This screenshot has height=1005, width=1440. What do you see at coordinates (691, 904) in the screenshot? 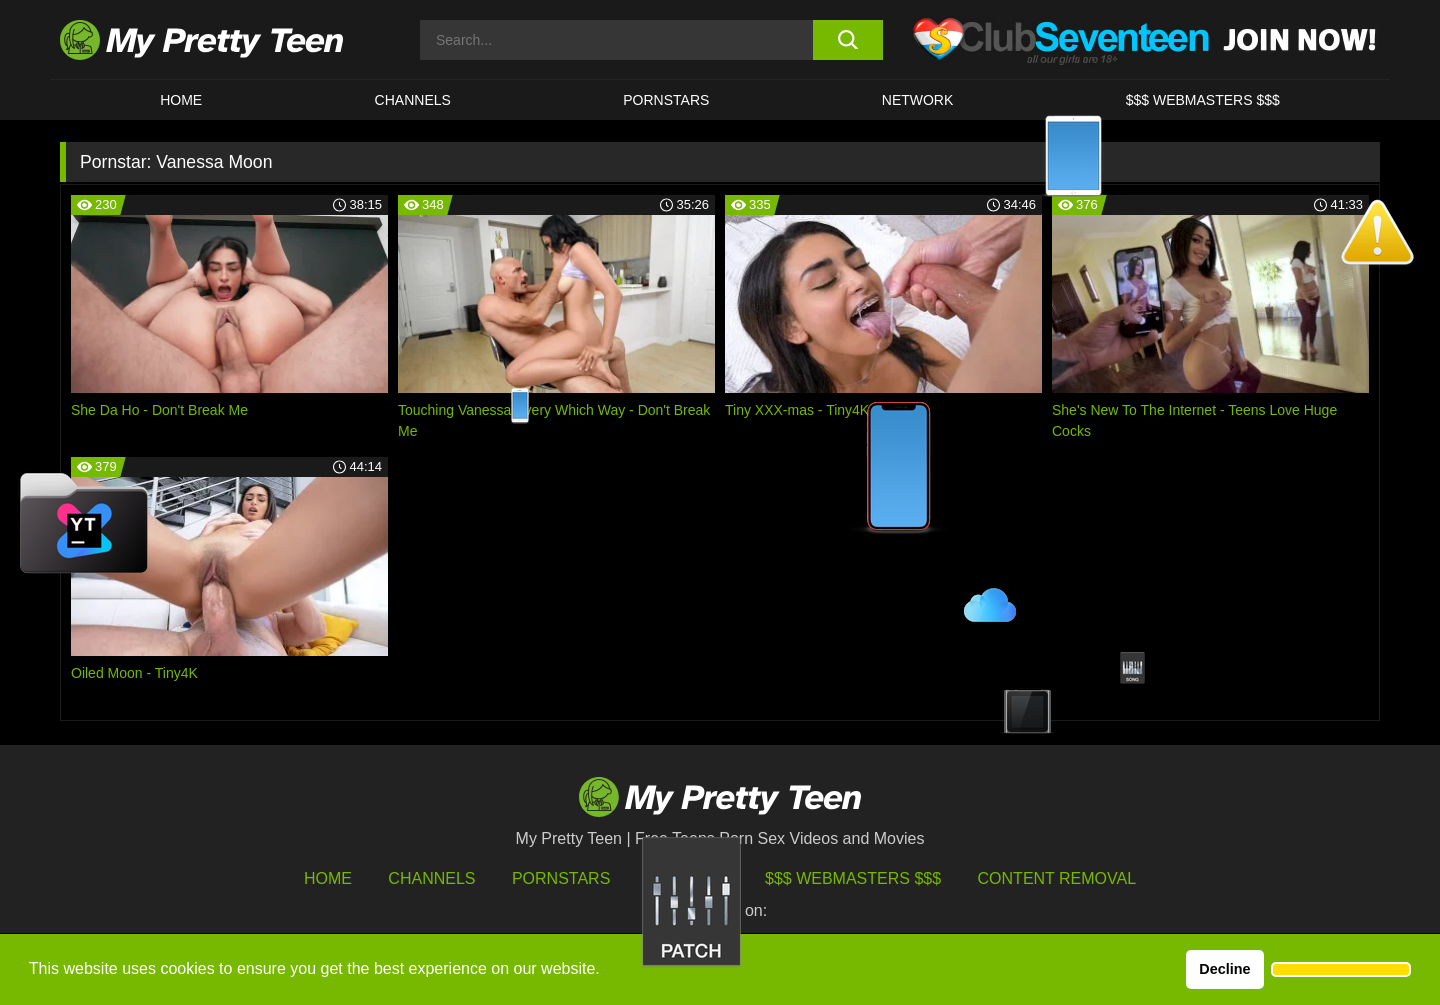
I see `open patch settings in GarageBand` at bounding box center [691, 904].